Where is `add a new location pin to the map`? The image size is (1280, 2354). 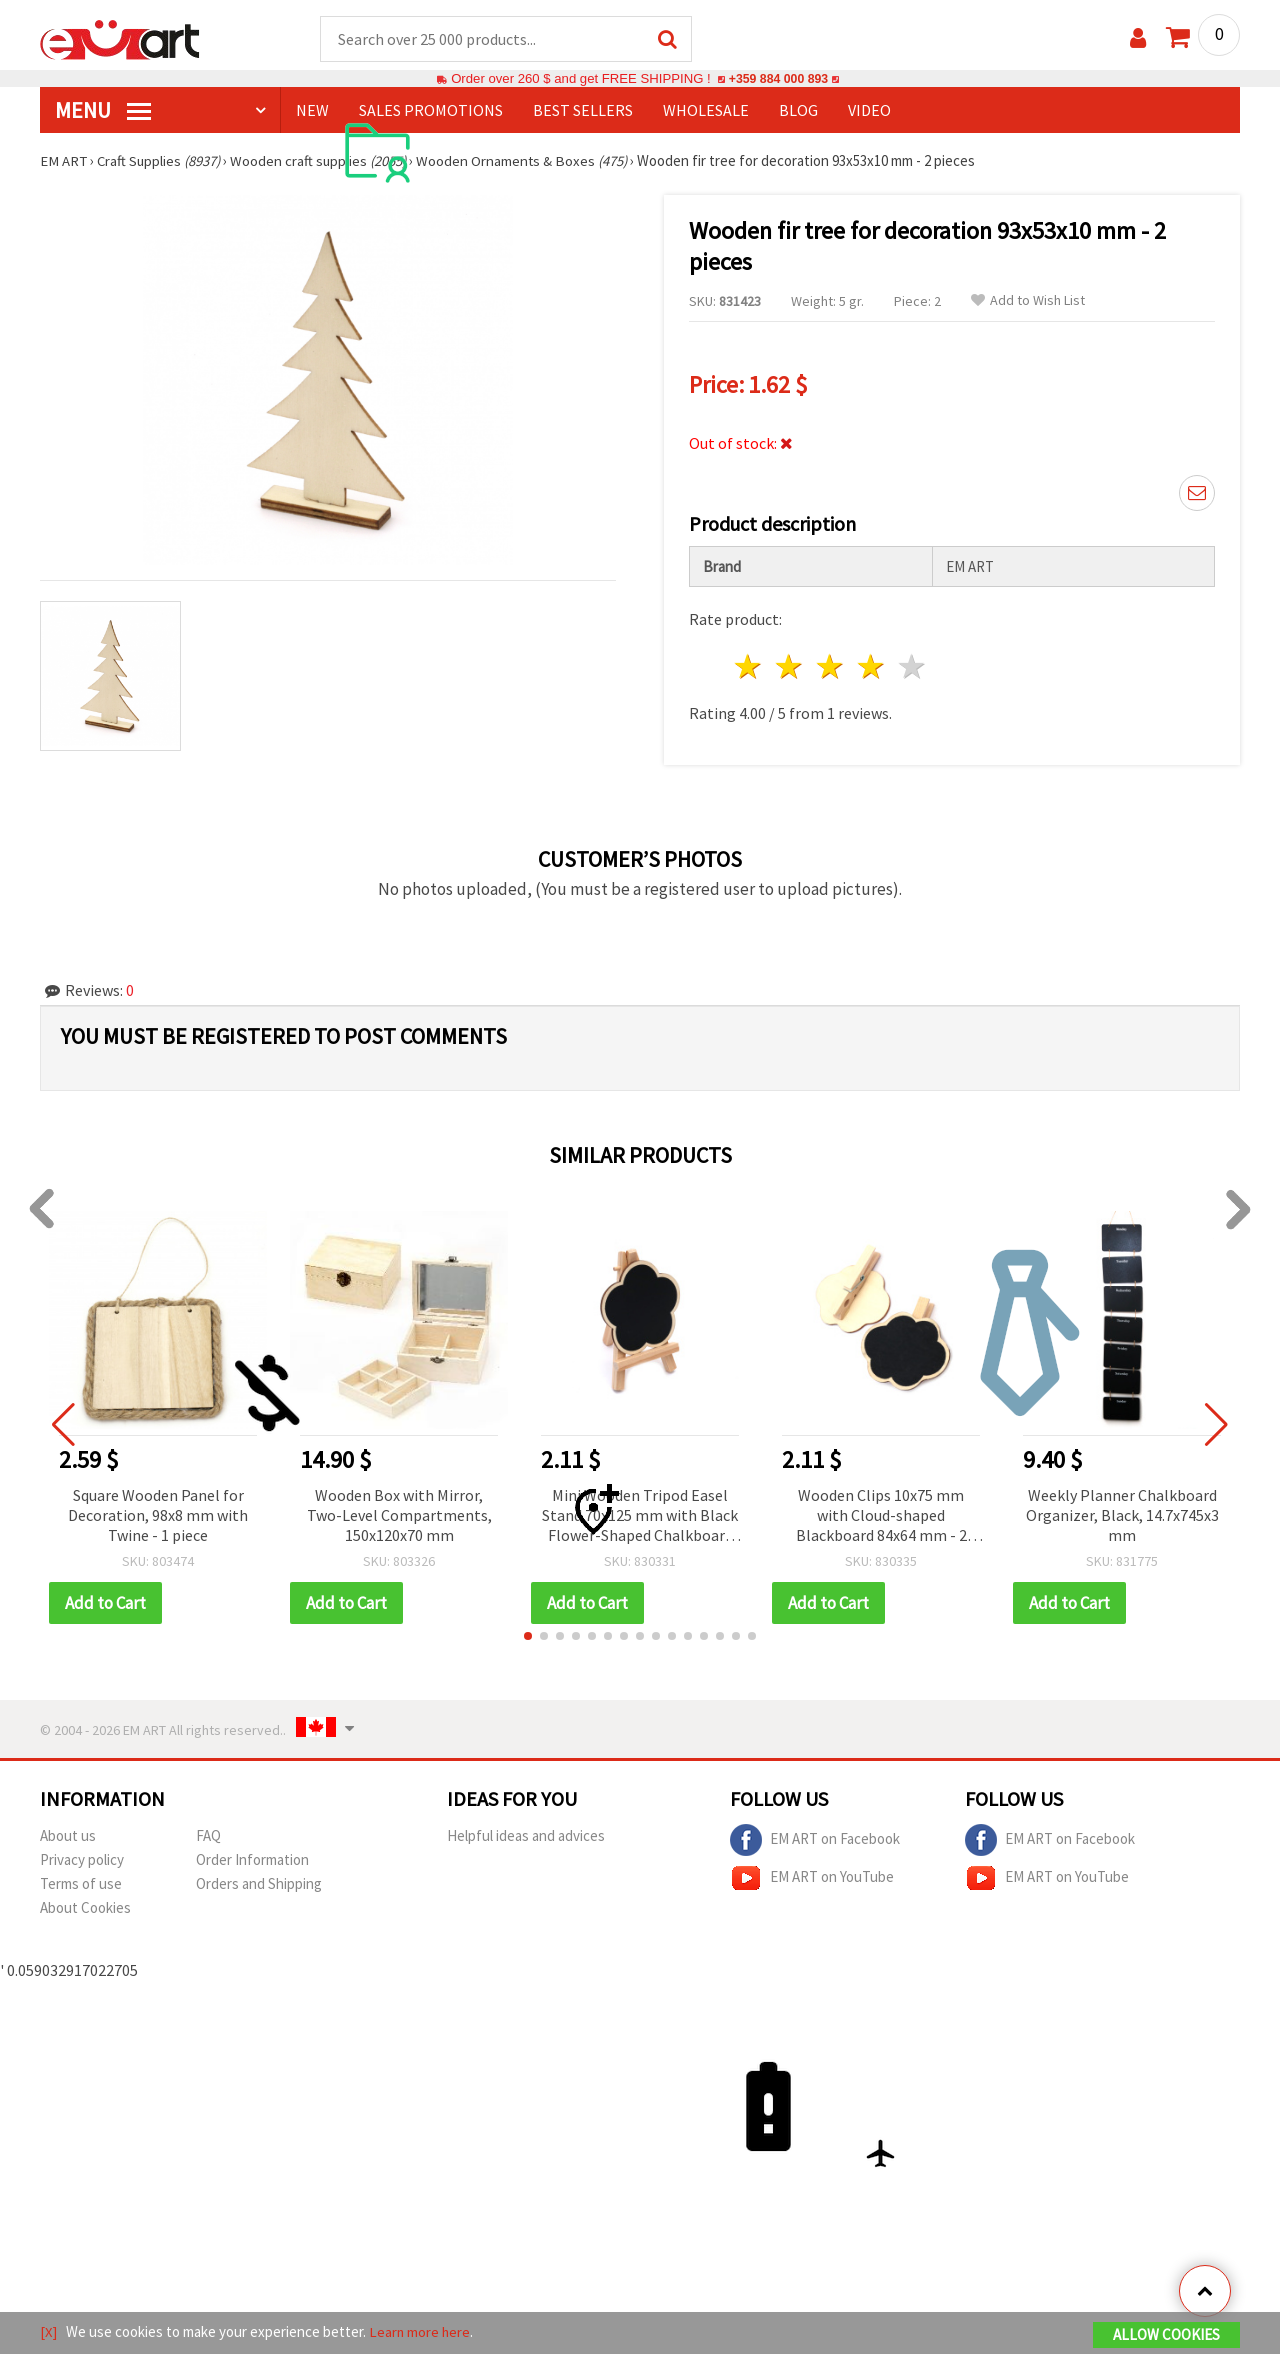
add a new location pin to the map is located at coordinates (593, 1509).